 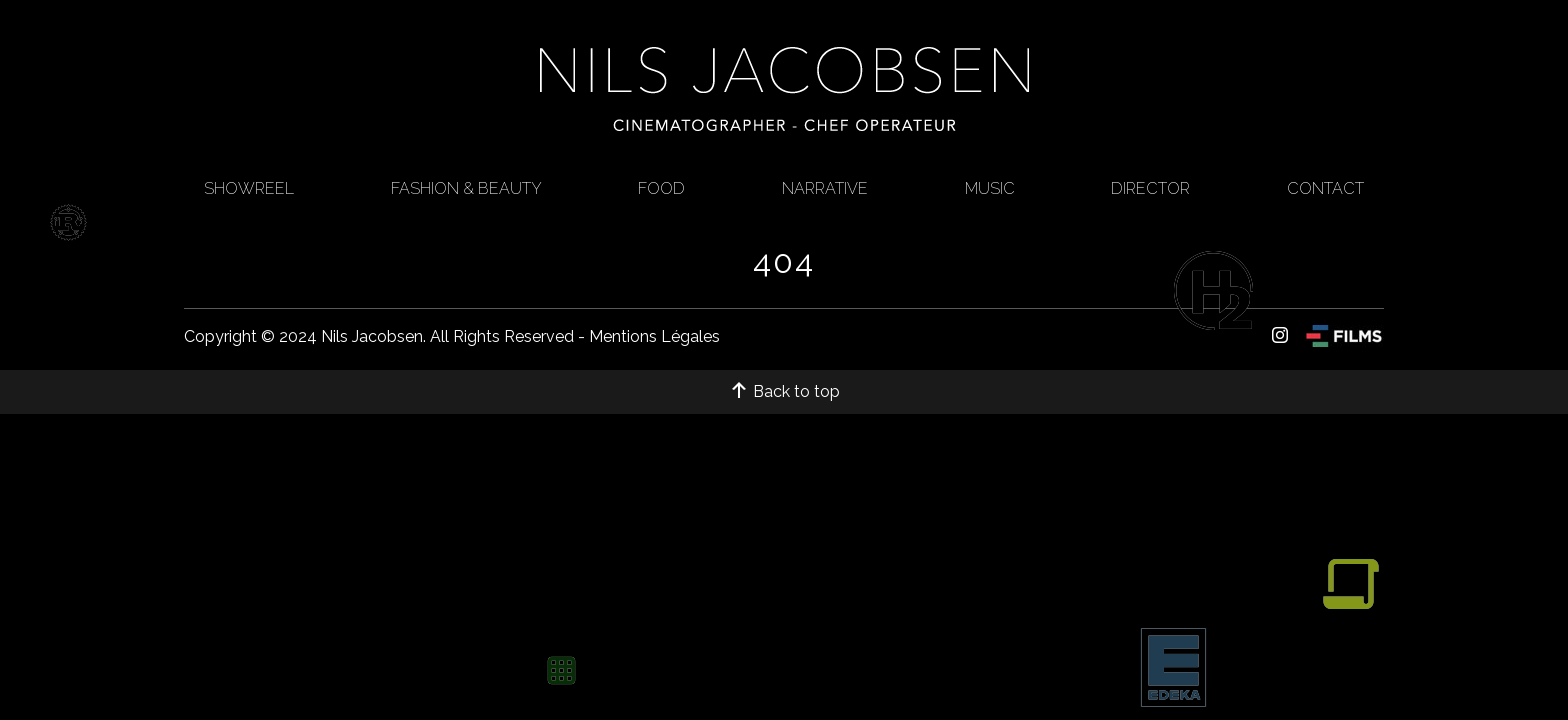 I want to click on h2 database logo, so click(x=1213, y=290).